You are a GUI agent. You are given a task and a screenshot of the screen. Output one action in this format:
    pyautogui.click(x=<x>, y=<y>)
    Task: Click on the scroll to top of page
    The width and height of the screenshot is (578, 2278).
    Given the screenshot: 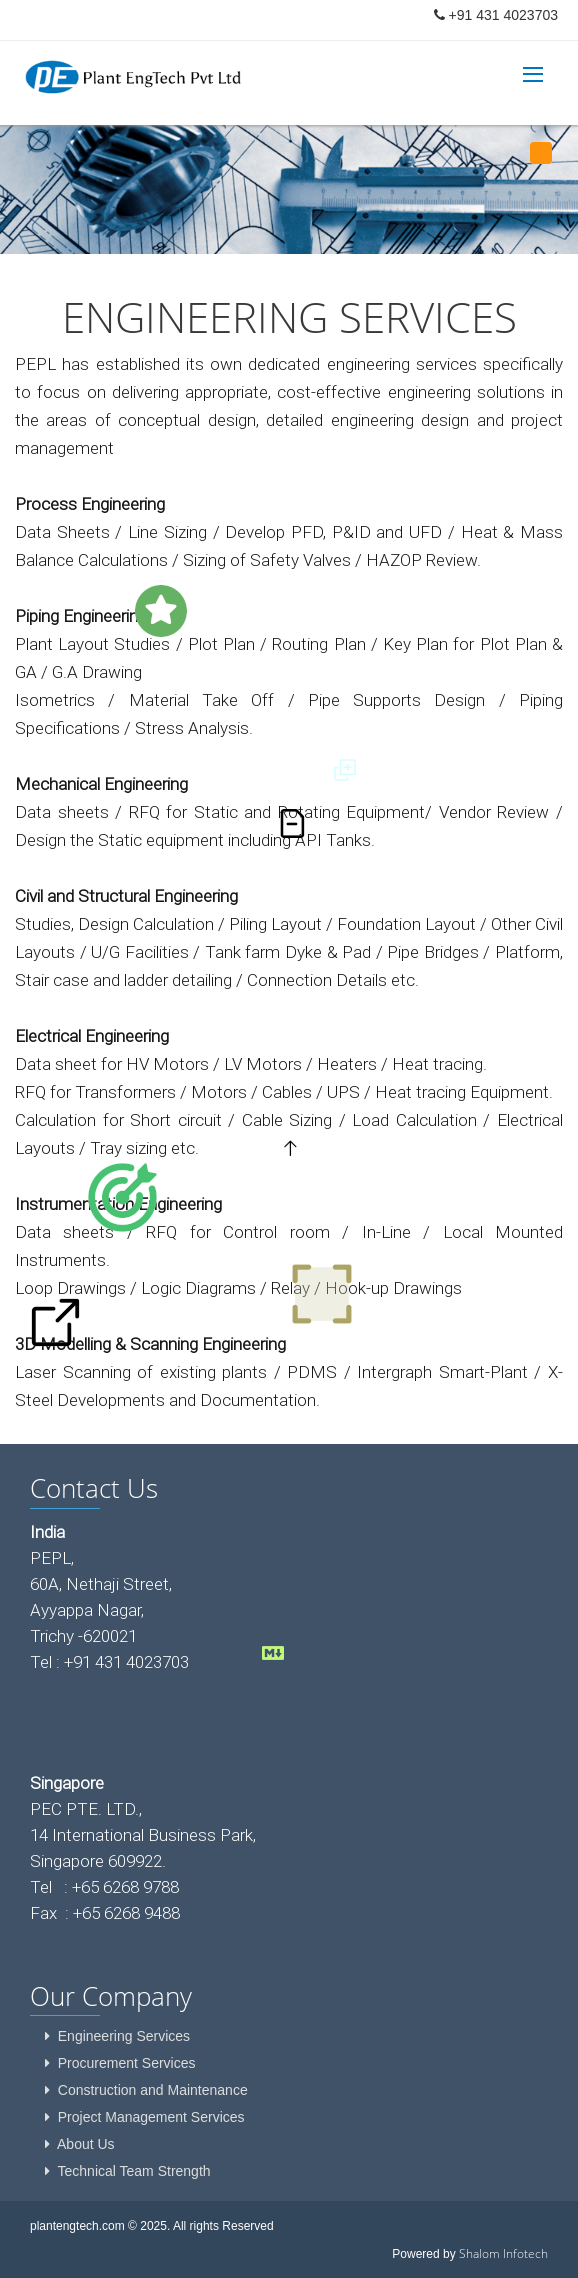 What is the action you would take?
    pyautogui.click(x=290, y=1148)
    